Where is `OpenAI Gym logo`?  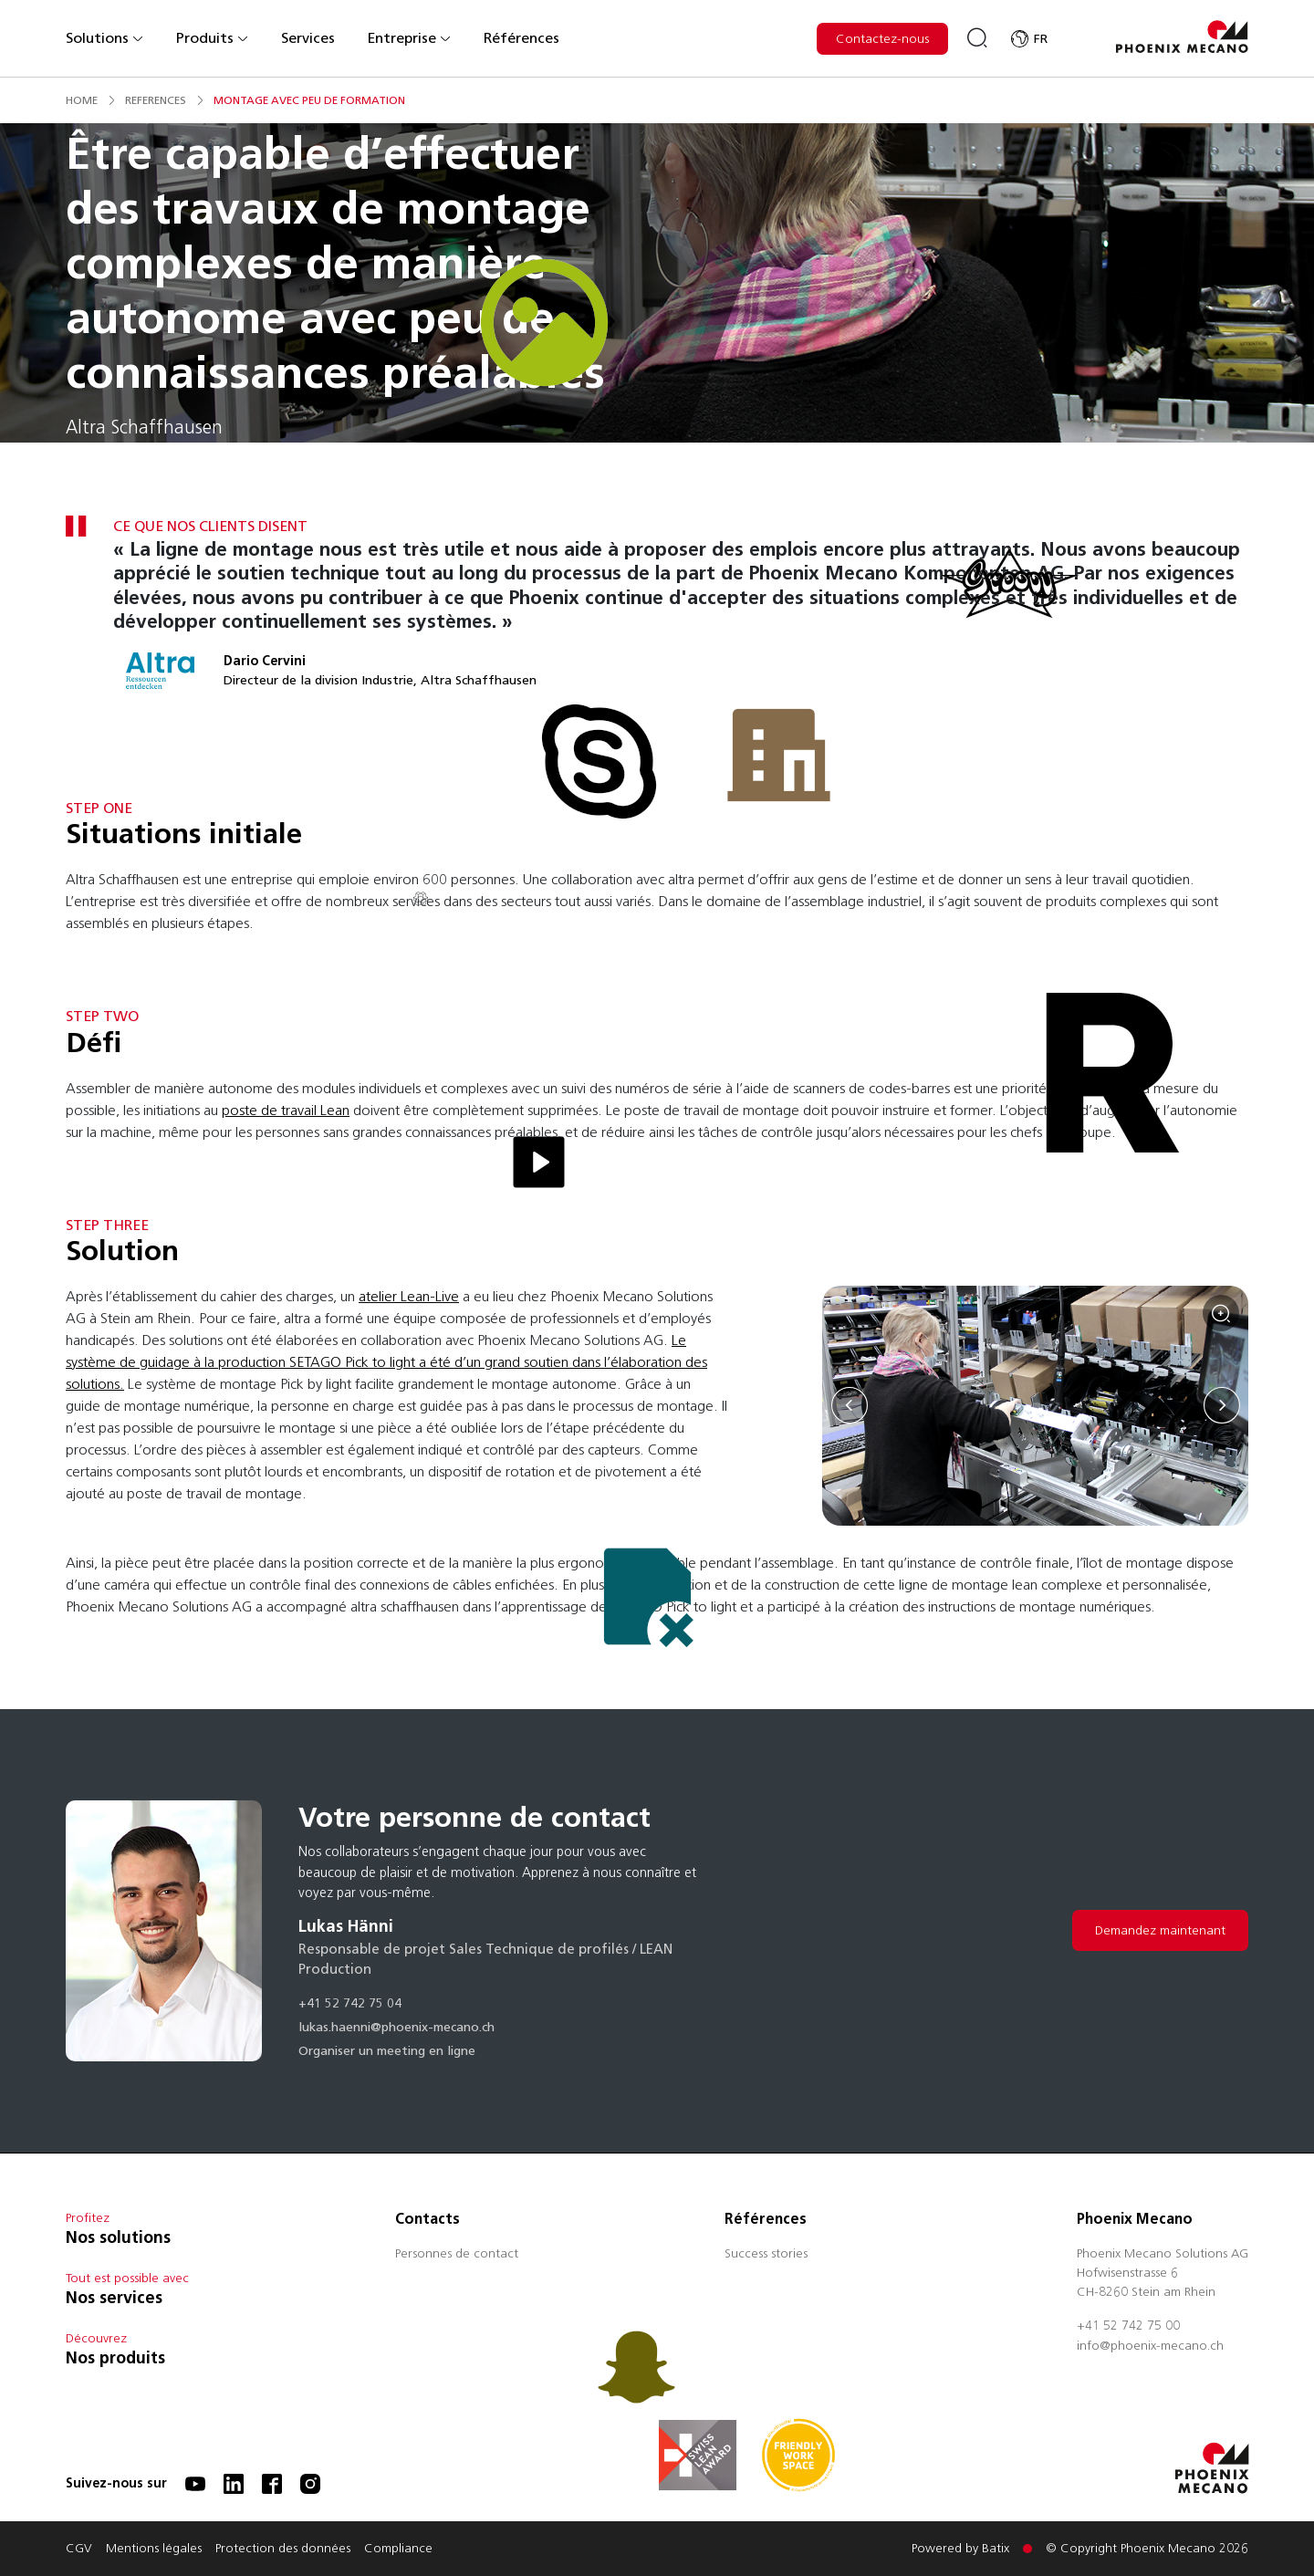 OpenAI Gym logo is located at coordinates (421, 899).